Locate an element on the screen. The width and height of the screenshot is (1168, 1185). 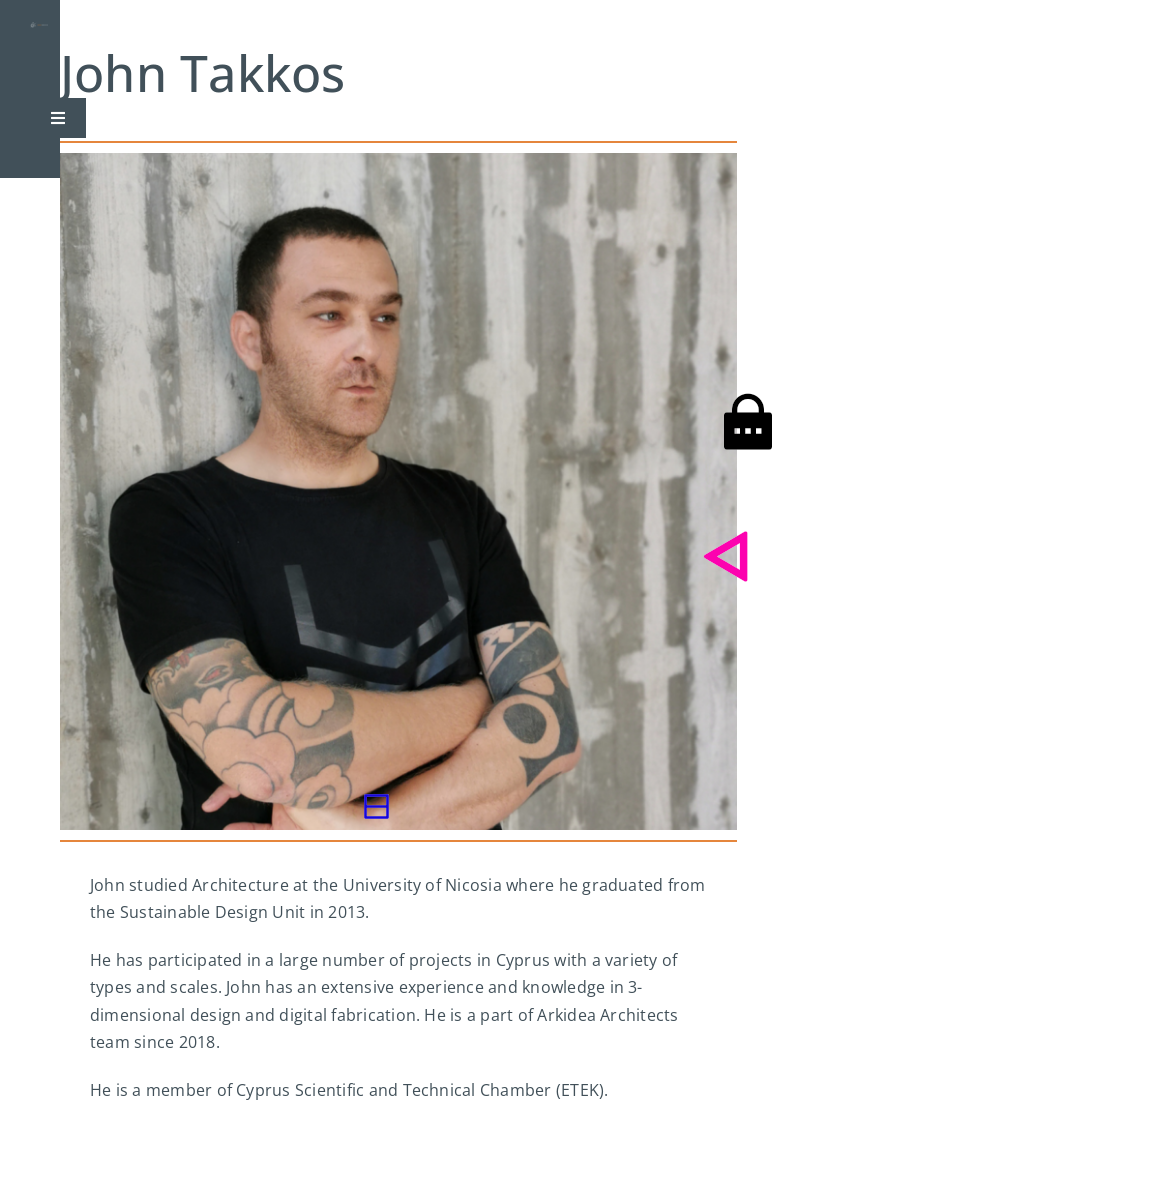
switch to horizontal row layout is located at coordinates (376, 806).